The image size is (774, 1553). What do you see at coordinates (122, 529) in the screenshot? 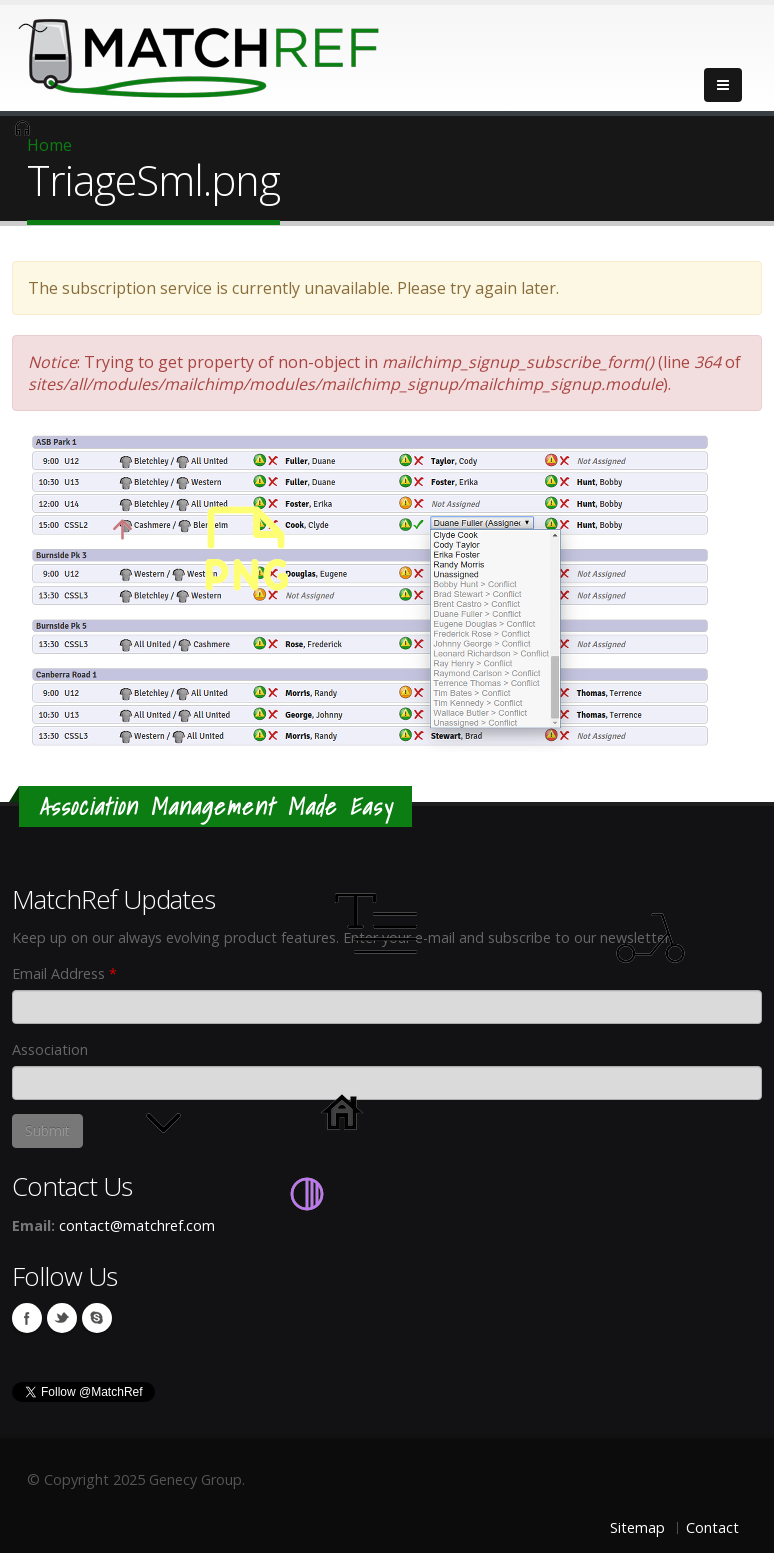
I see `scroll to top of page` at bounding box center [122, 529].